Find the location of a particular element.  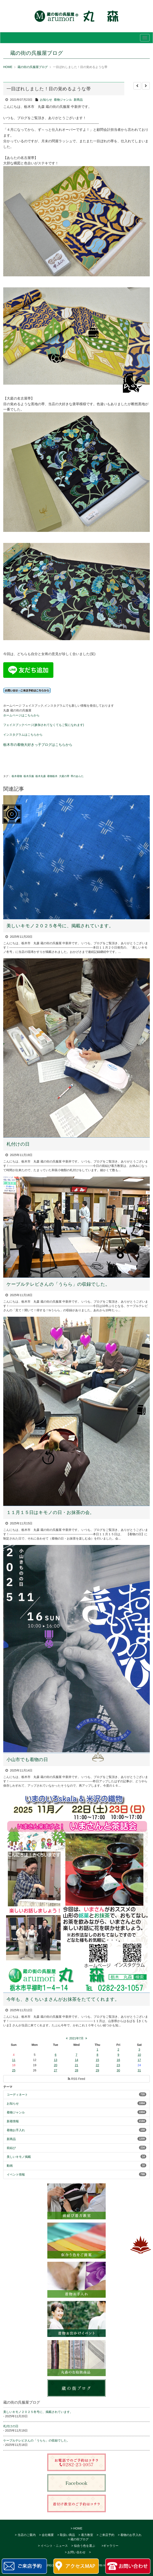

decorative tile or pattern element is located at coordinates (12, 814).